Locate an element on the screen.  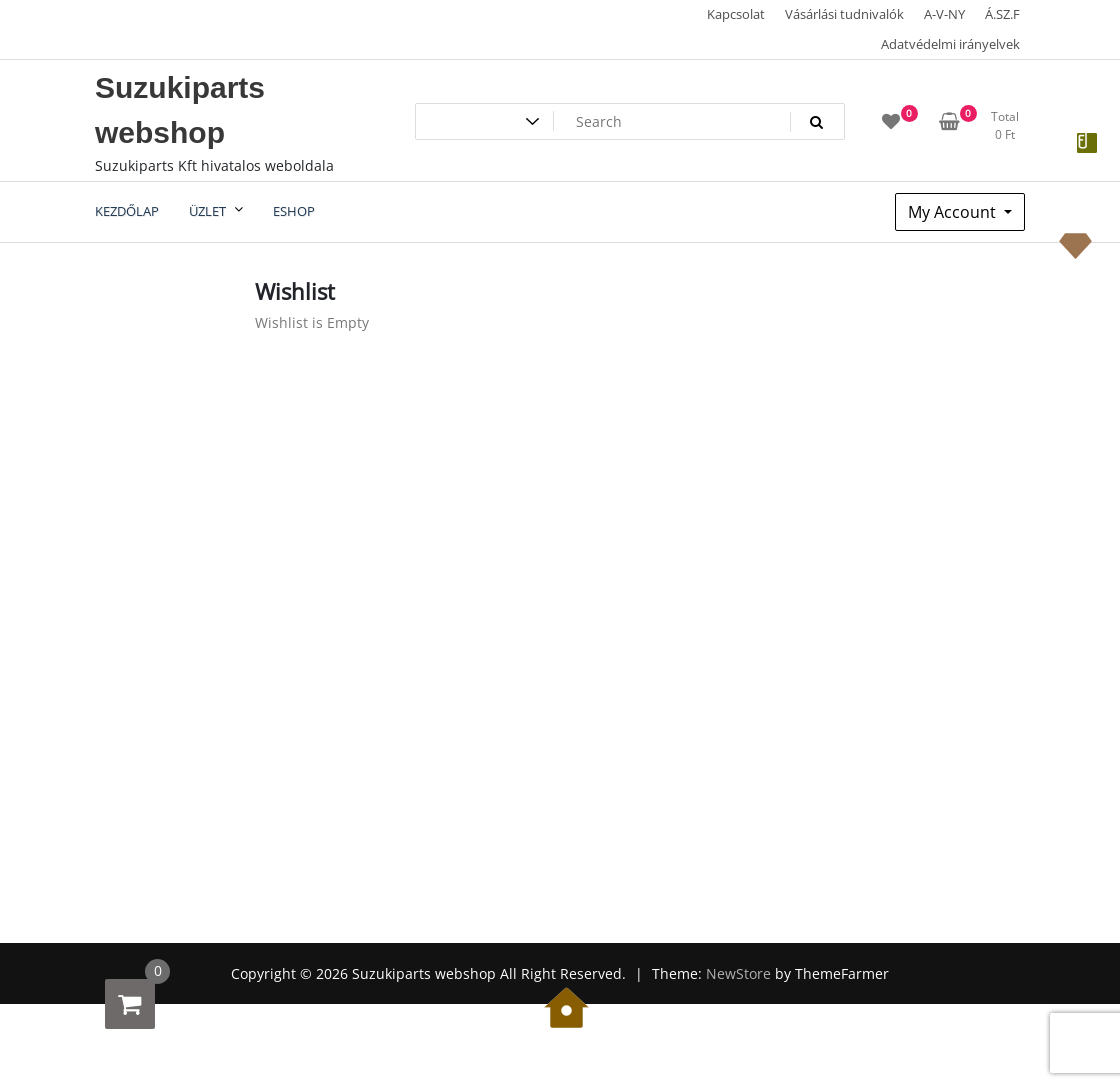
indicates VIP or premium membership status is located at coordinates (1075, 245).